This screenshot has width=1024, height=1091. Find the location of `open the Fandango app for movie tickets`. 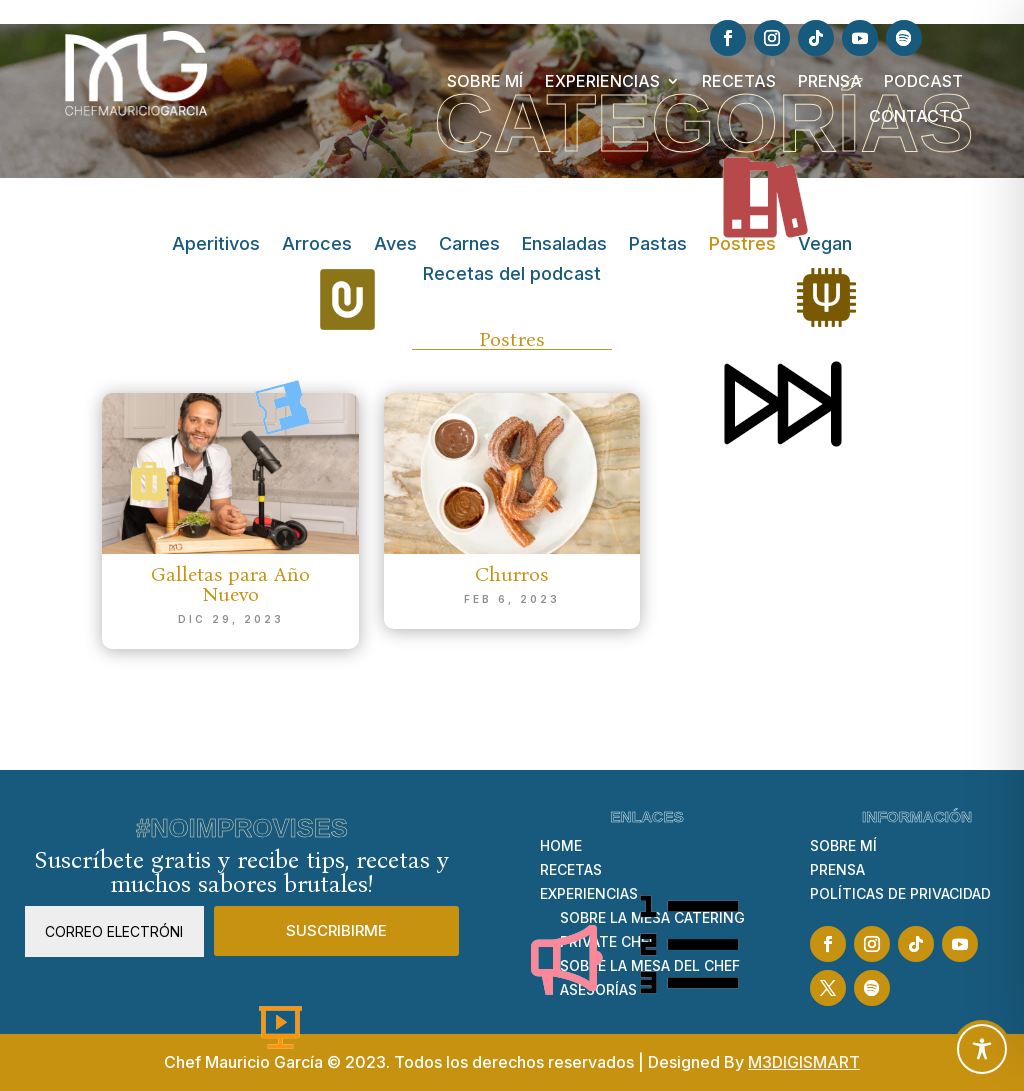

open the Fandango app for movie tickets is located at coordinates (282, 407).